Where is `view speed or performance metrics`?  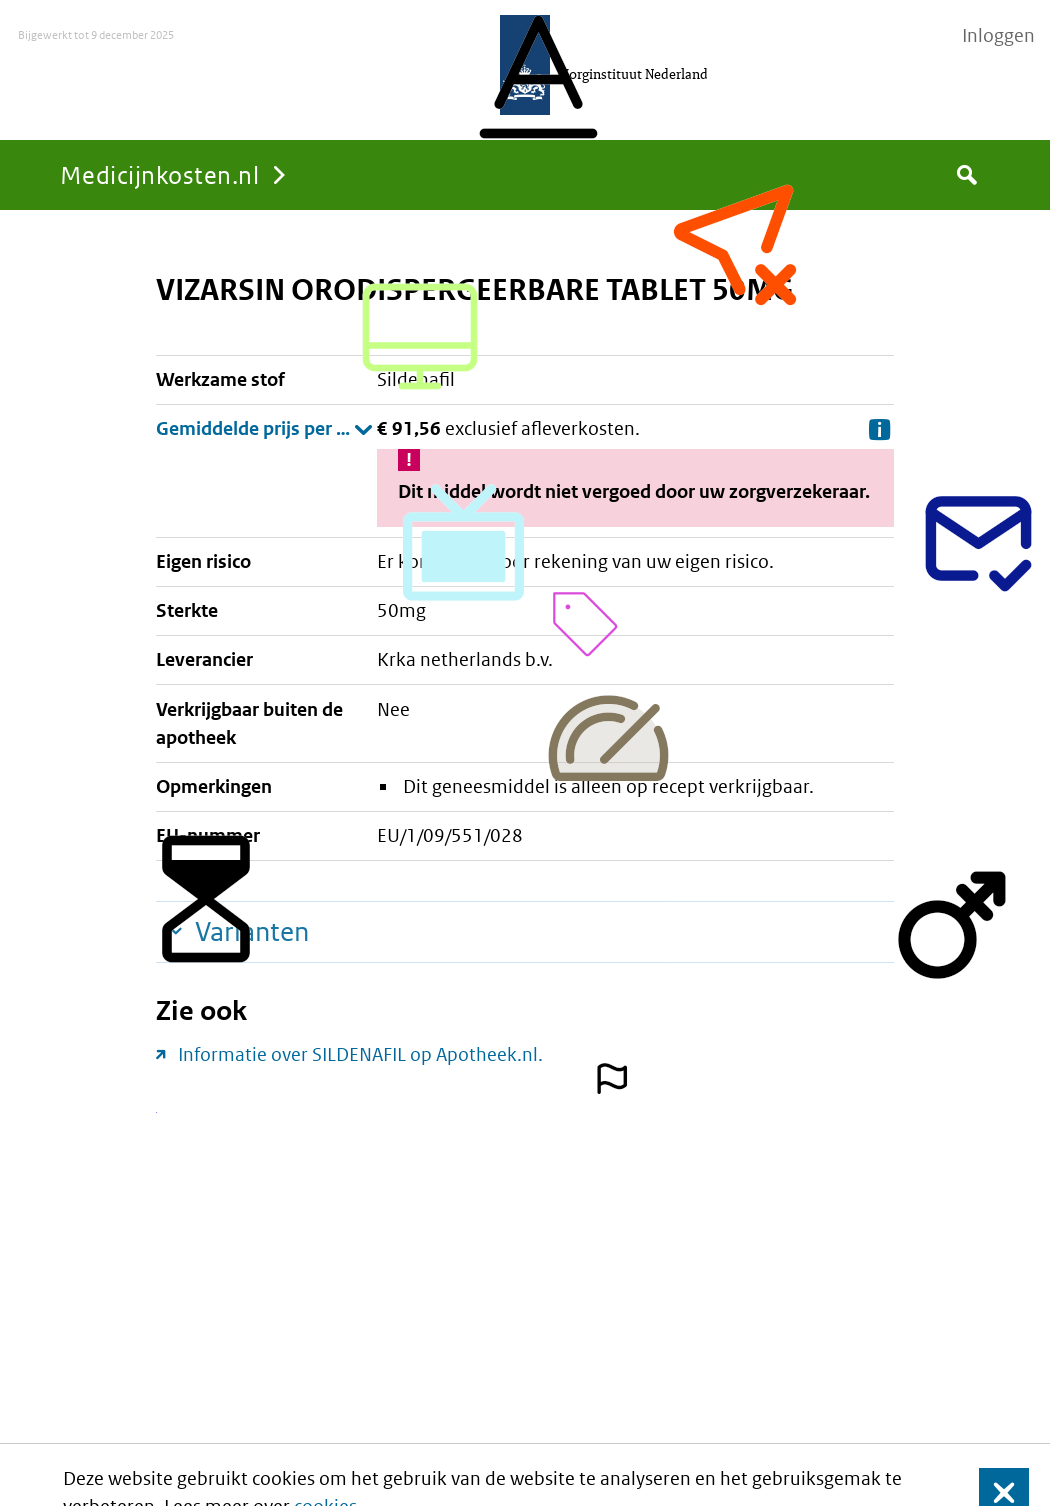
view speed or performance metrics is located at coordinates (608, 742).